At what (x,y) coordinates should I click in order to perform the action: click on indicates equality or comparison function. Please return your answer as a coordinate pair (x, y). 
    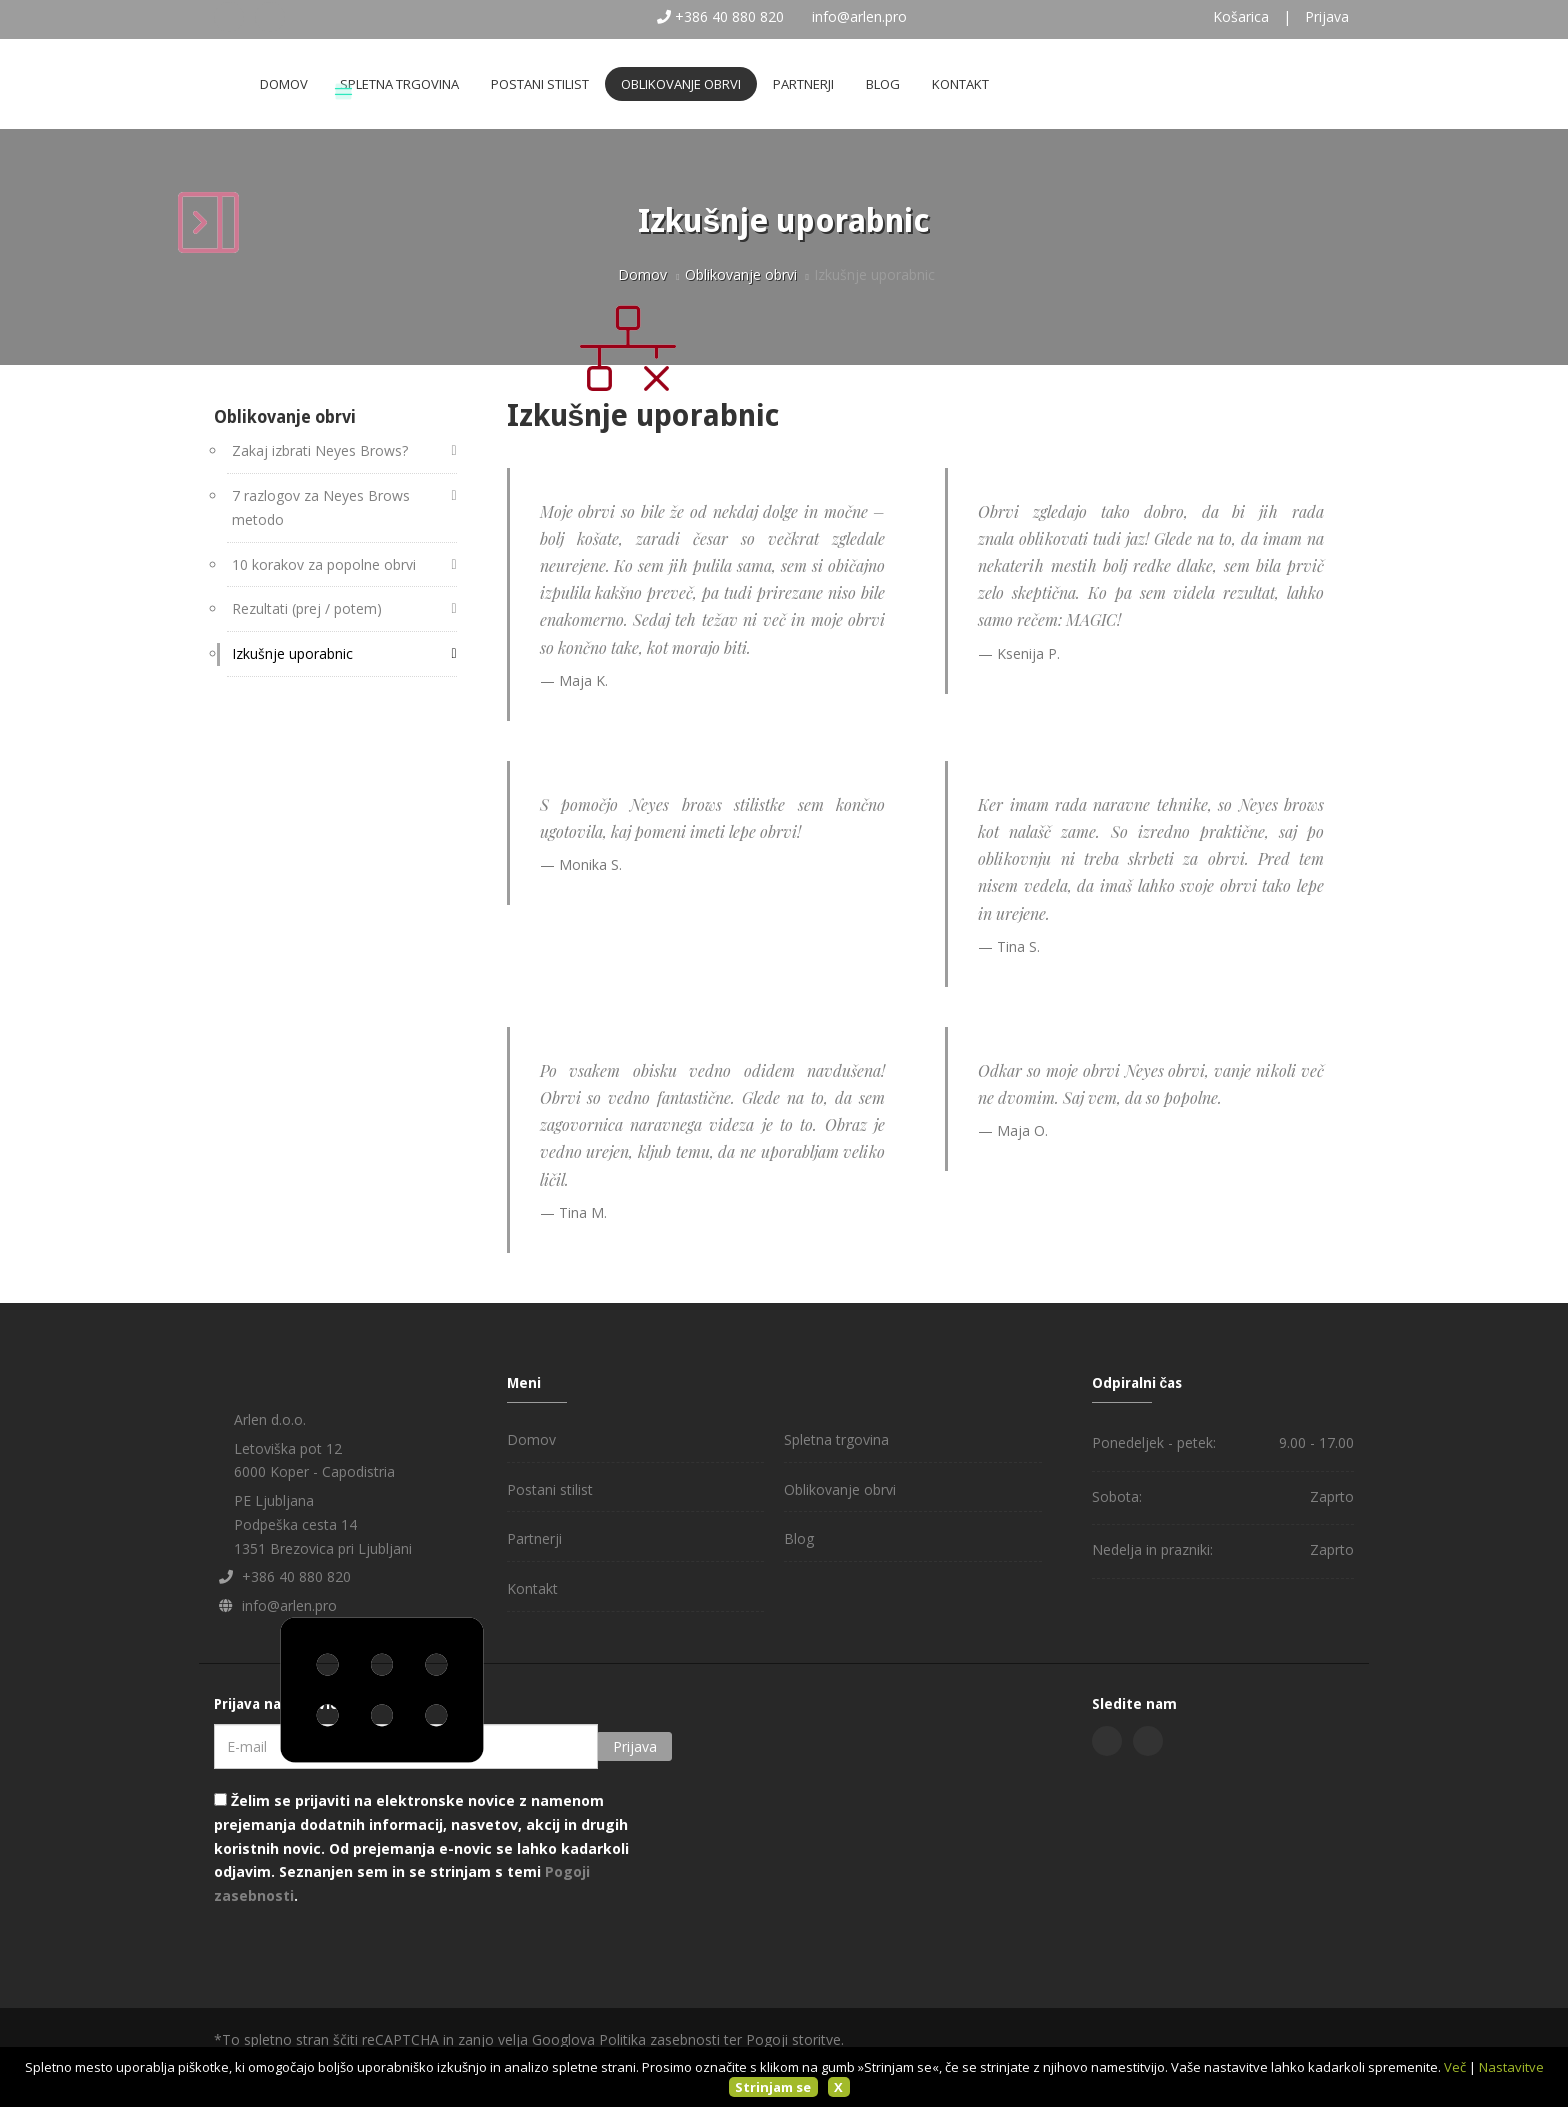
    Looking at the image, I should click on (343, 91).